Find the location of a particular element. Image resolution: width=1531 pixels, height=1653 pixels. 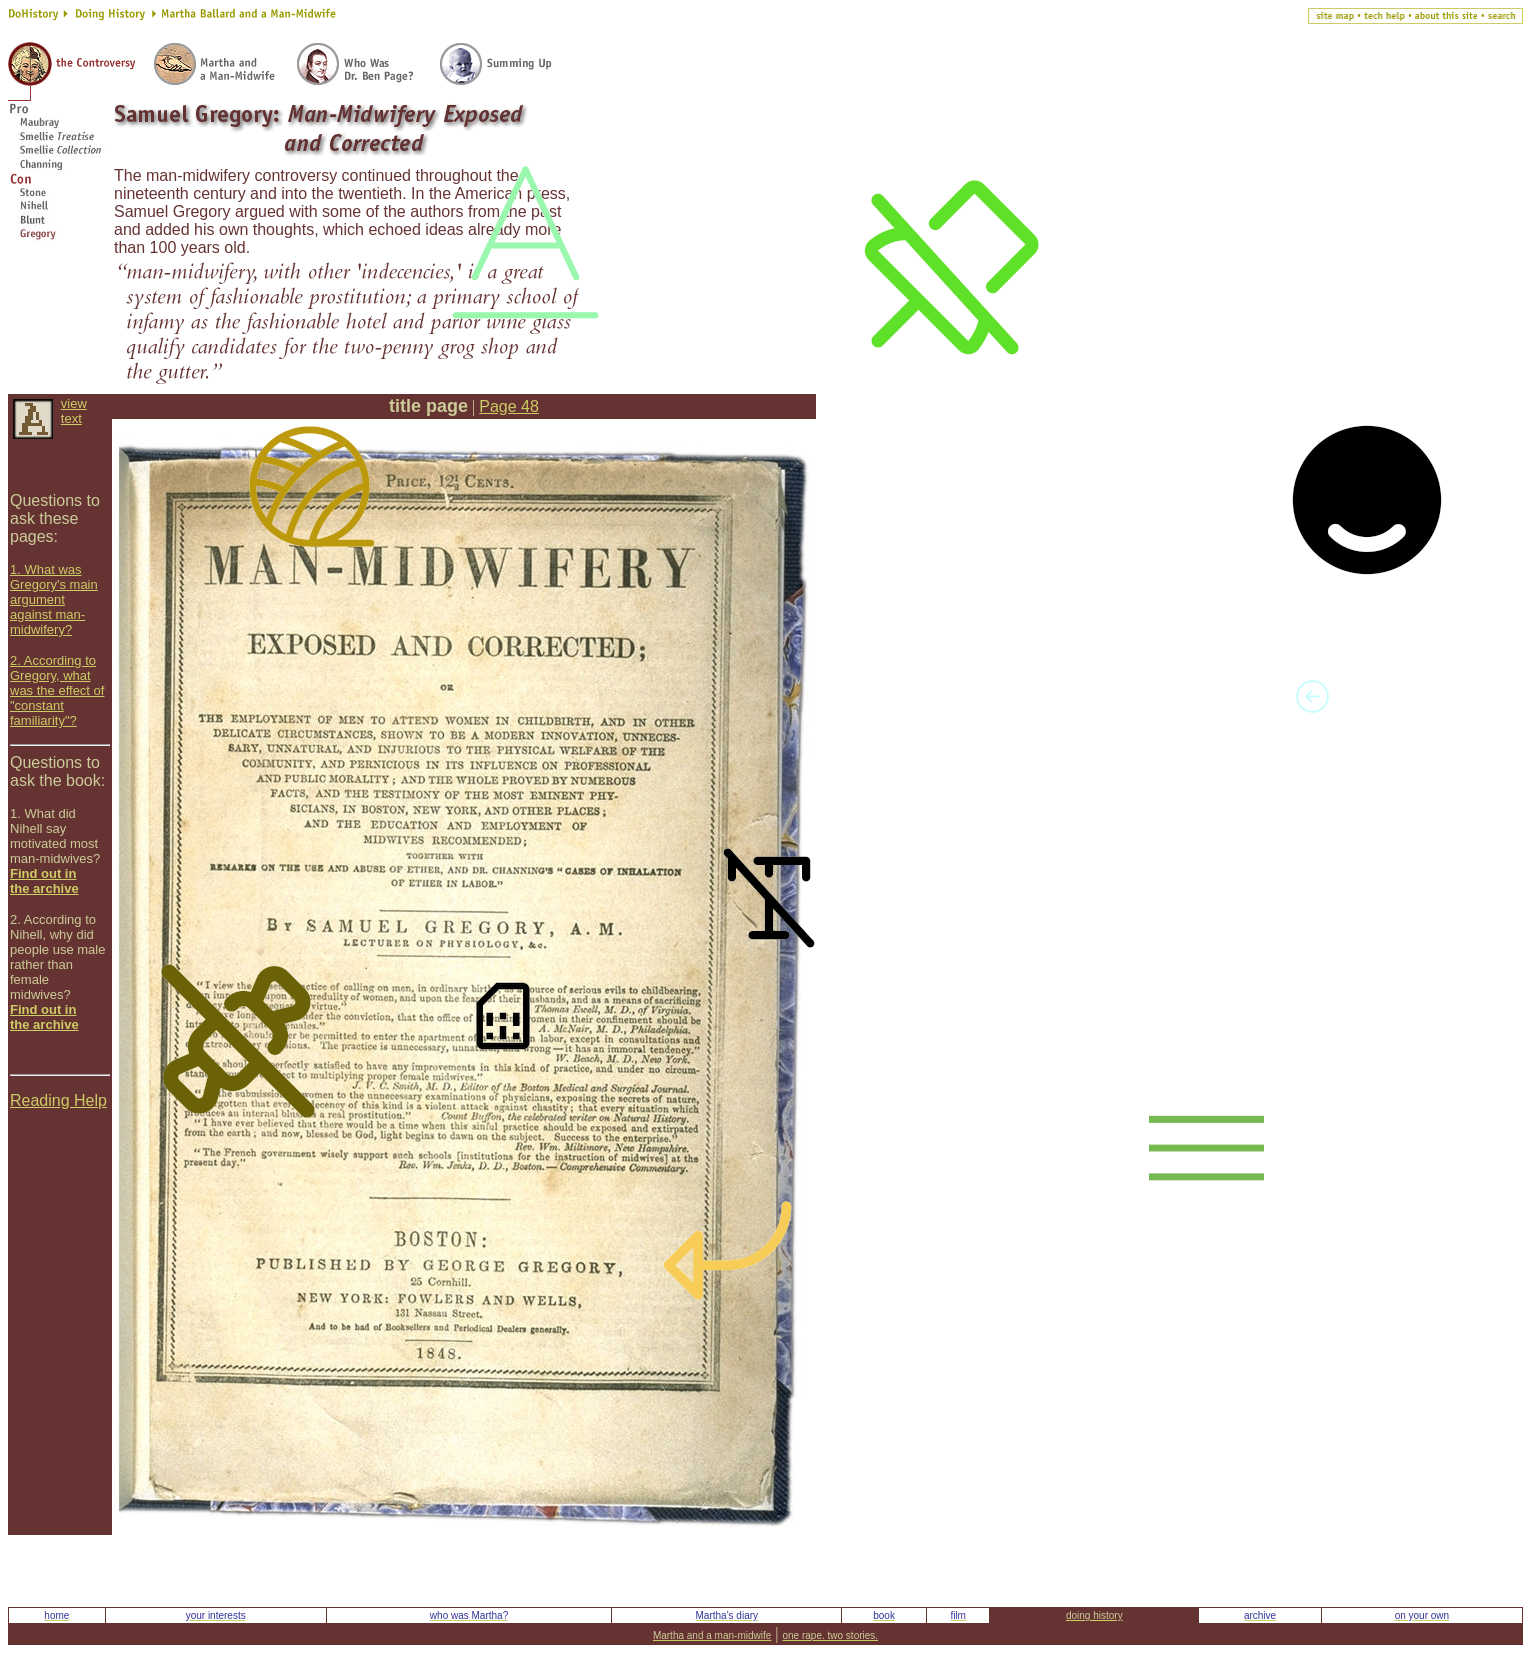

disable text formatting is located at coordinates (769, 898).